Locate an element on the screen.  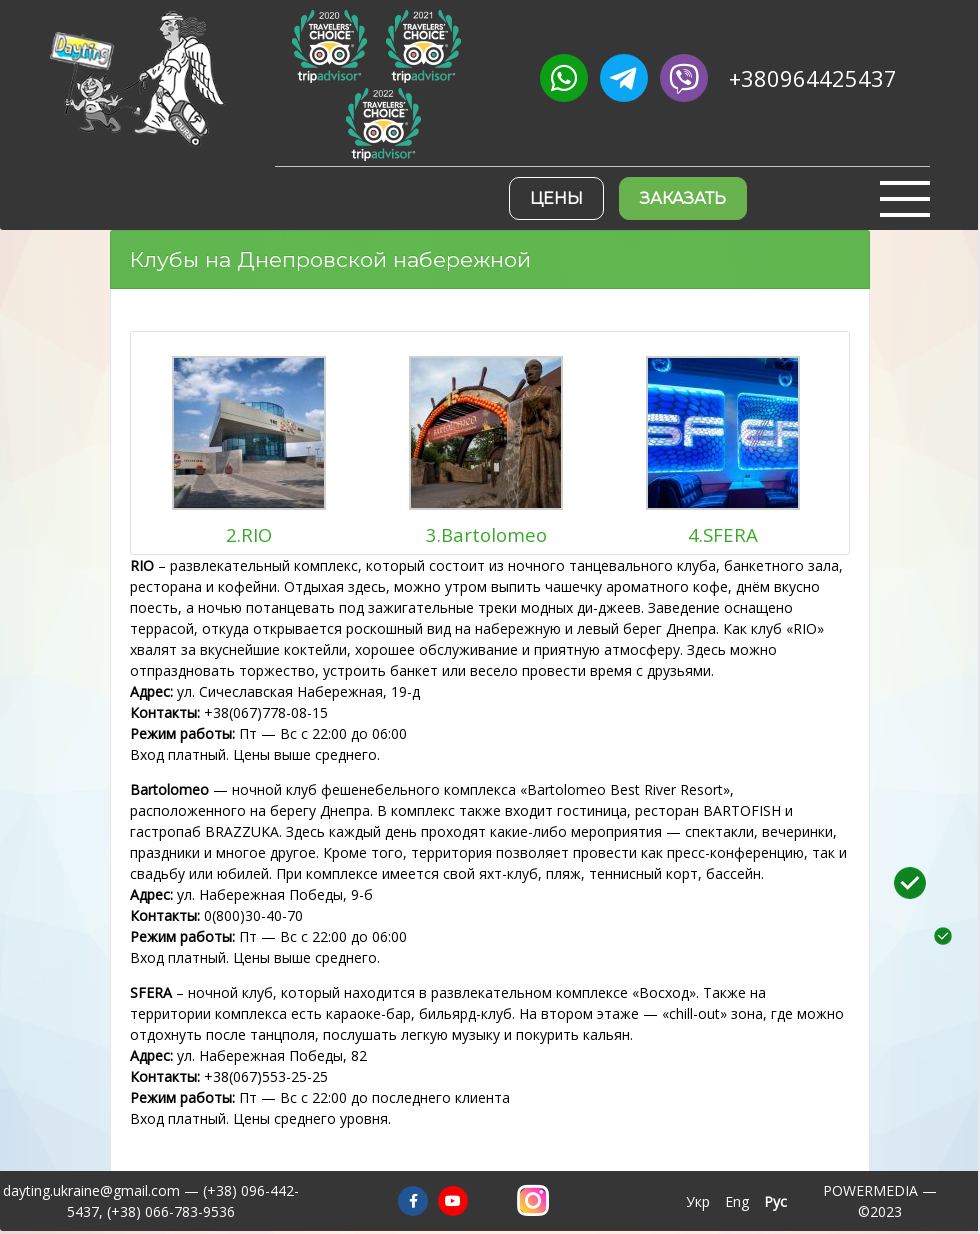
indicates file successfully synced with insync is located at coordinates (943, 936).